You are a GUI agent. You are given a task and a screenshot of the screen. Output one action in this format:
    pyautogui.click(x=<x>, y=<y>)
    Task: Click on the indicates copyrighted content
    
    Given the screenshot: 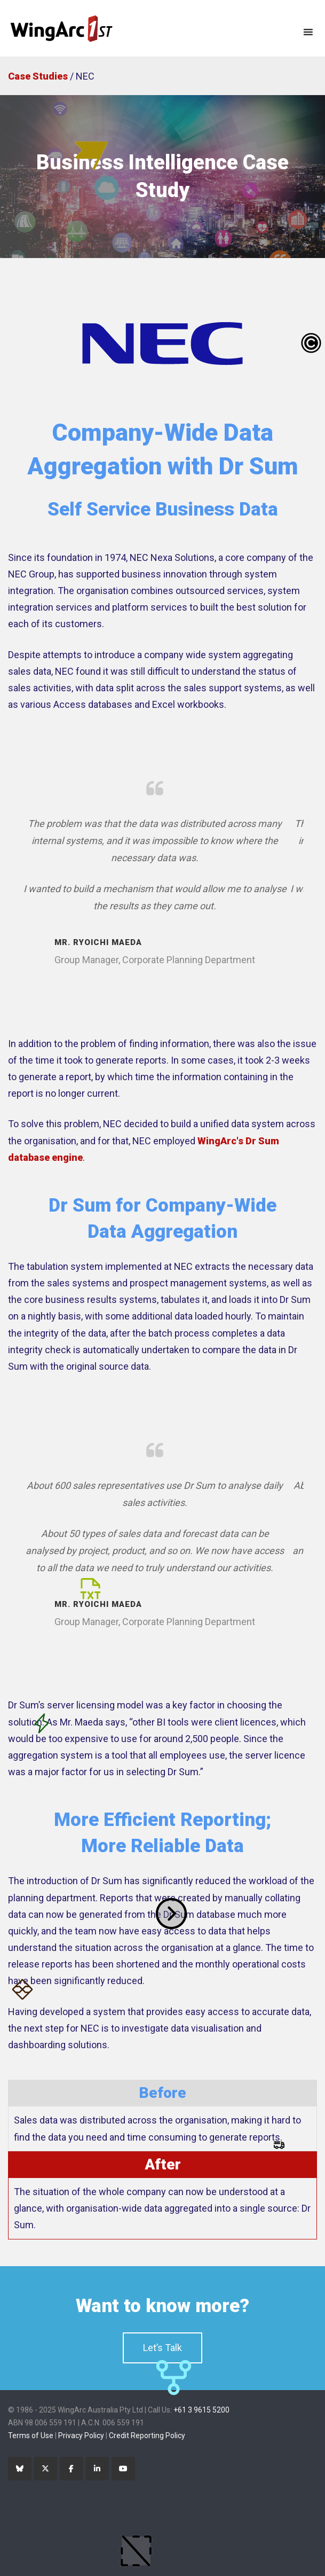 What is the action you would take?
    pyautogui.click(x=311, y=343)
    